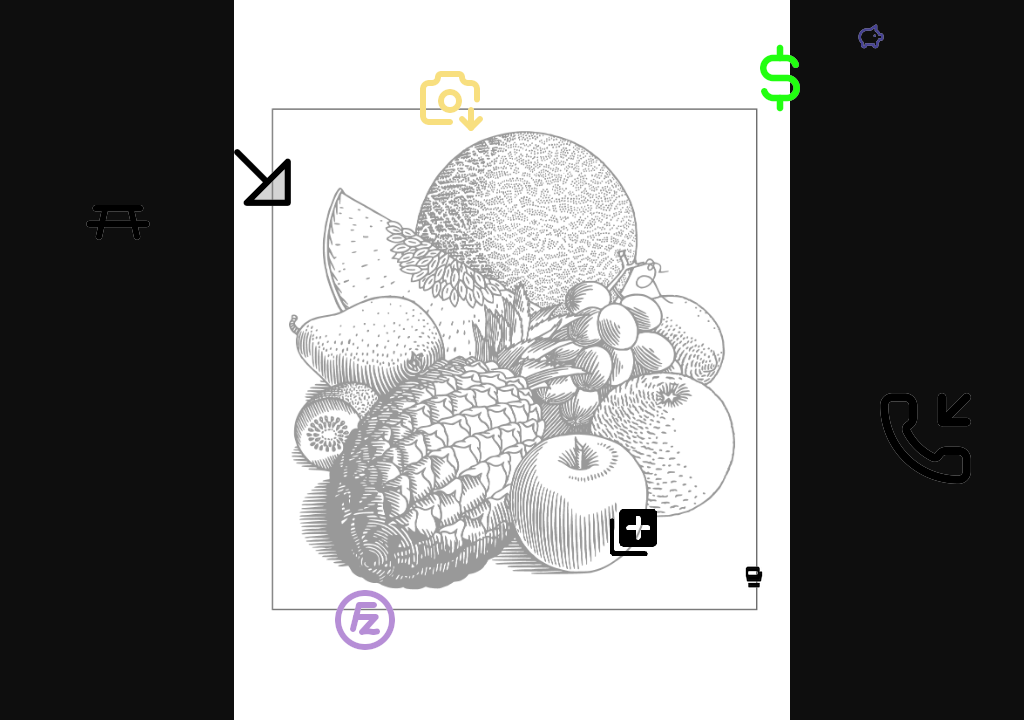 The height and width of the screenshot is (720, 1024). I want to click on access martial arts or combat sports content, so click(754, 577).